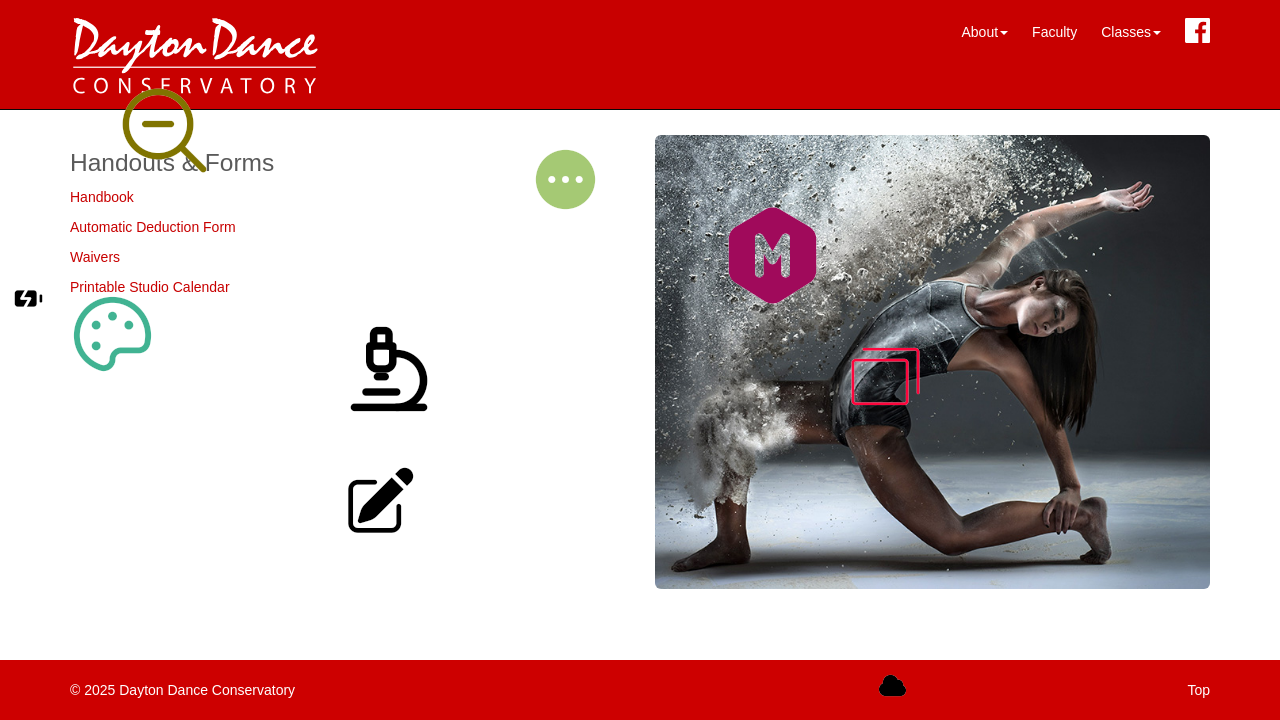 The width and height of the screenshot is (1280, 720). What do you see at coordinates (28, 298) in the screenshot?
I see `indicates device is currently charging` at bounding box center [28, 298].